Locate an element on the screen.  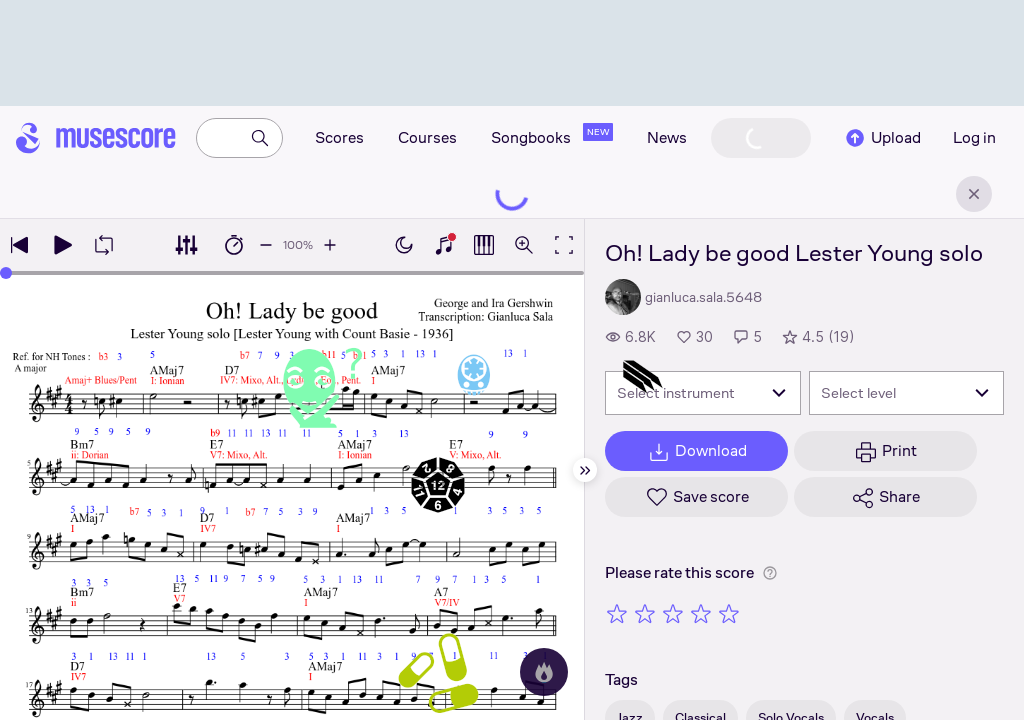
indicates a freeze or stun status effect in gameplay is located at coordinates (474, 375).